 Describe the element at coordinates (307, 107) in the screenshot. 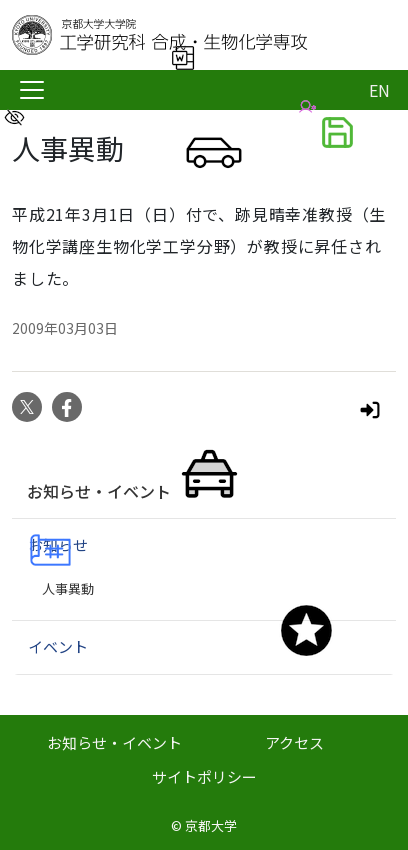

I see `access user settings` at that location.